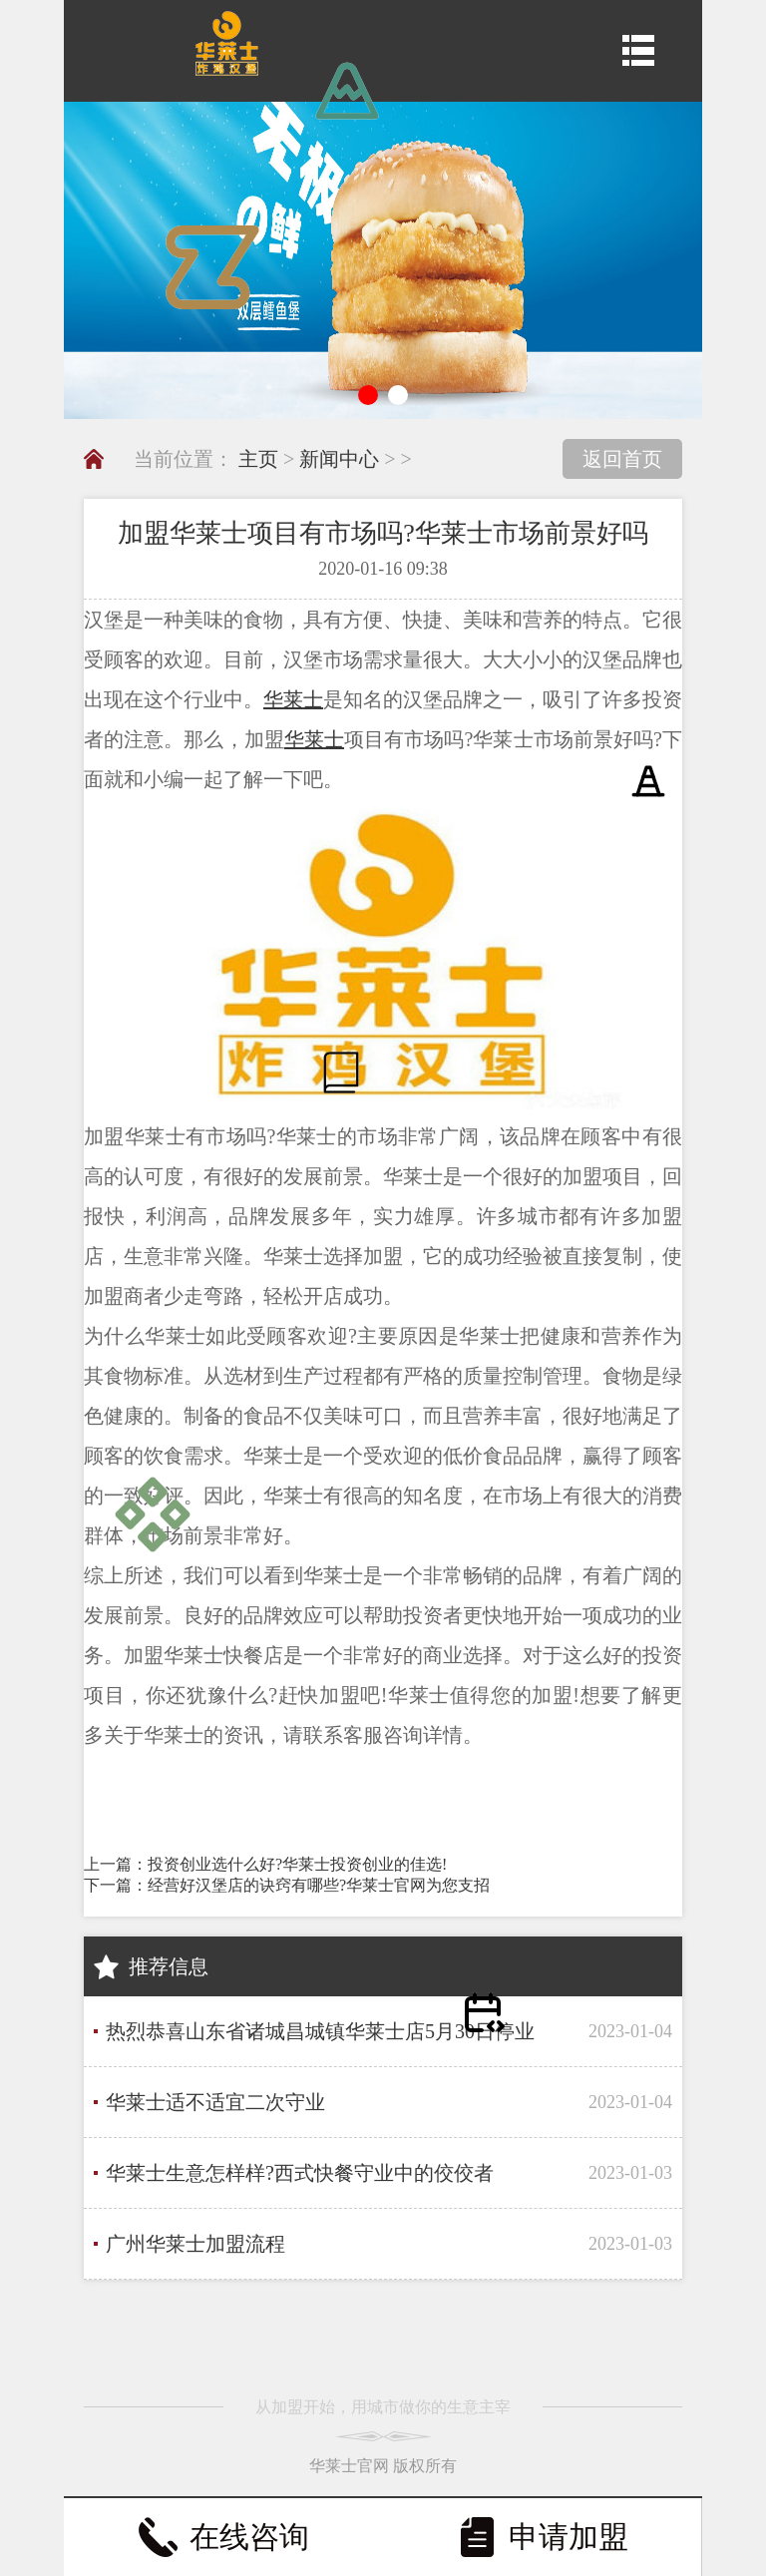 The height and width of the screenshot is (2576, 766). Describe the element at coordinates (341, 1073) in the screenshot. I see `open a book or reading view` at that location.